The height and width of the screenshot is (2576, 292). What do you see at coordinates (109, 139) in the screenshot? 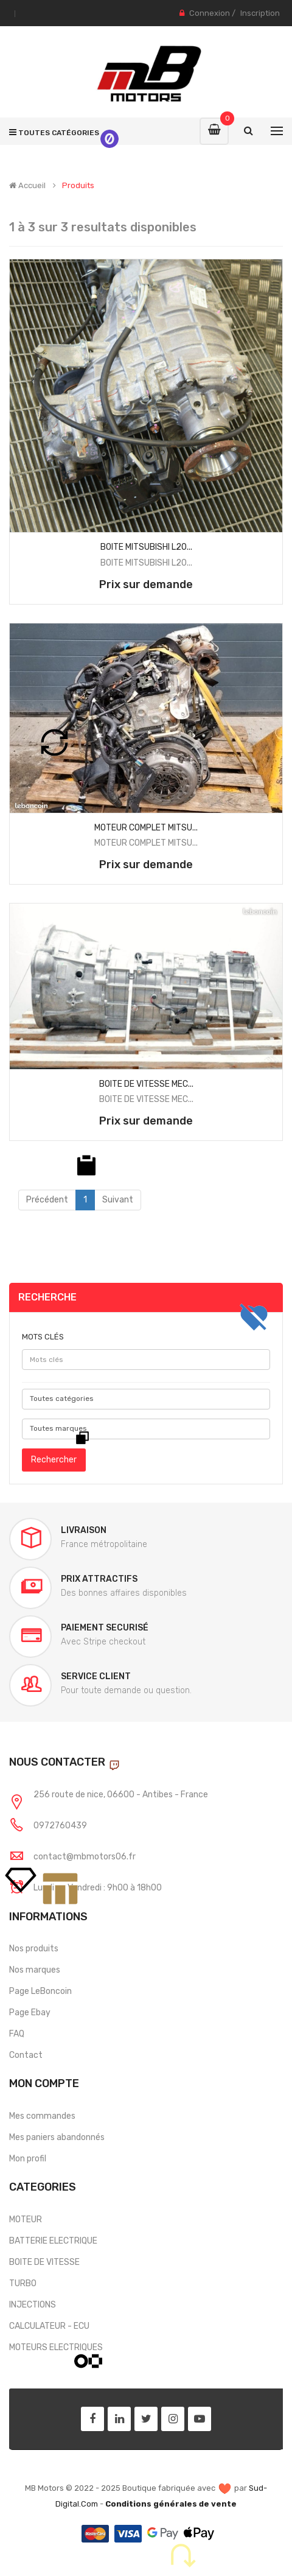
I see `indicates content is in the public domain (CC0 license)` at bounding box center [109, 139].